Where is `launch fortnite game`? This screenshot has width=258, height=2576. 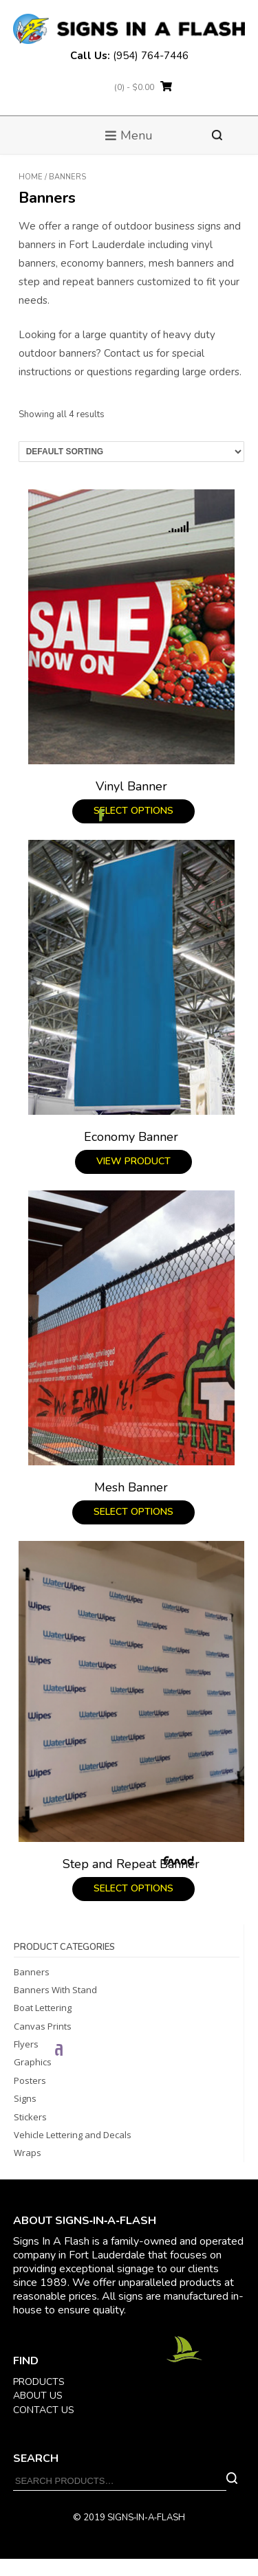 launch fortnite game is located at coordinates (102, 815).